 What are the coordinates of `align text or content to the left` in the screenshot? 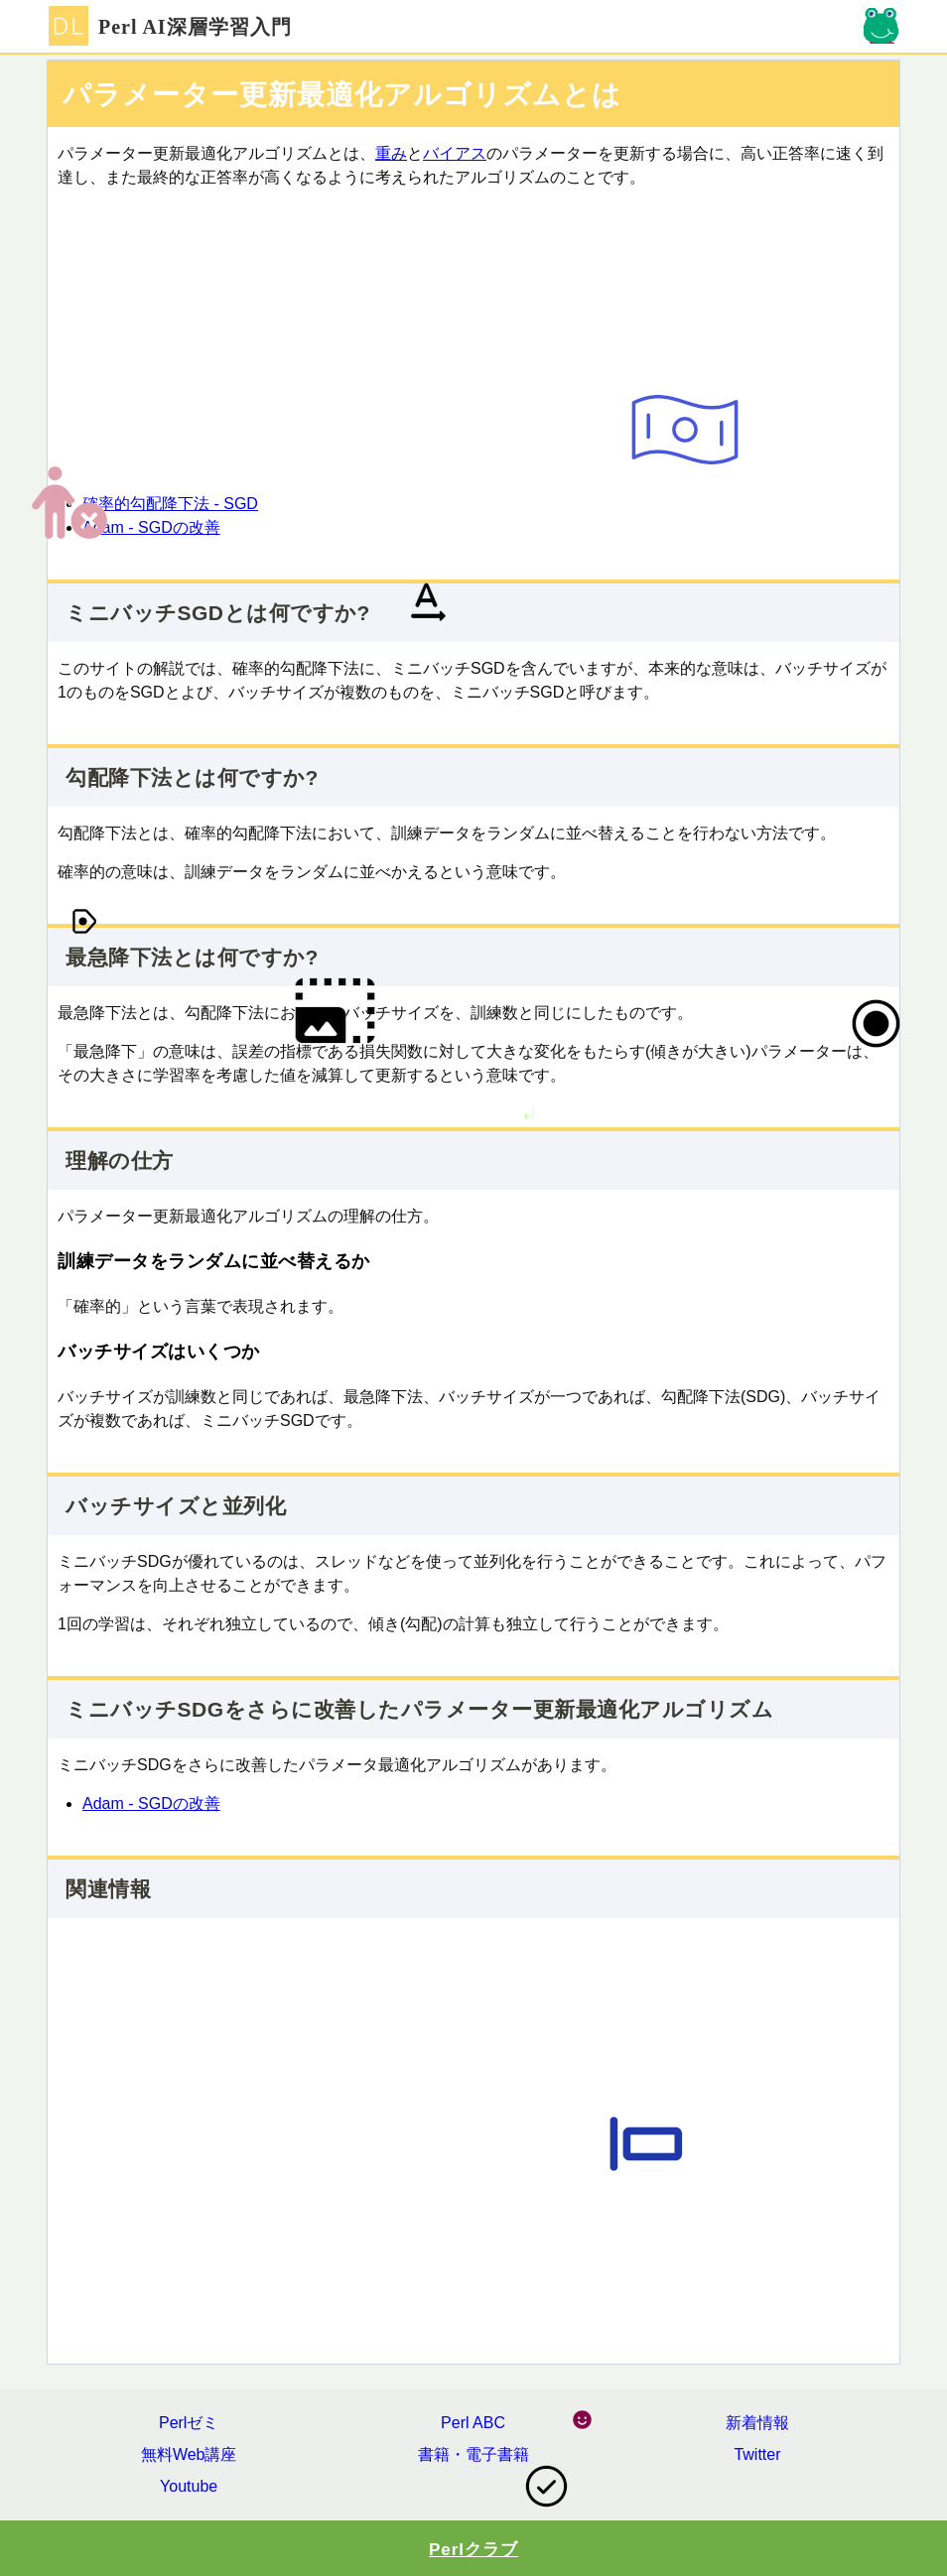 It's located at (644, 2143).